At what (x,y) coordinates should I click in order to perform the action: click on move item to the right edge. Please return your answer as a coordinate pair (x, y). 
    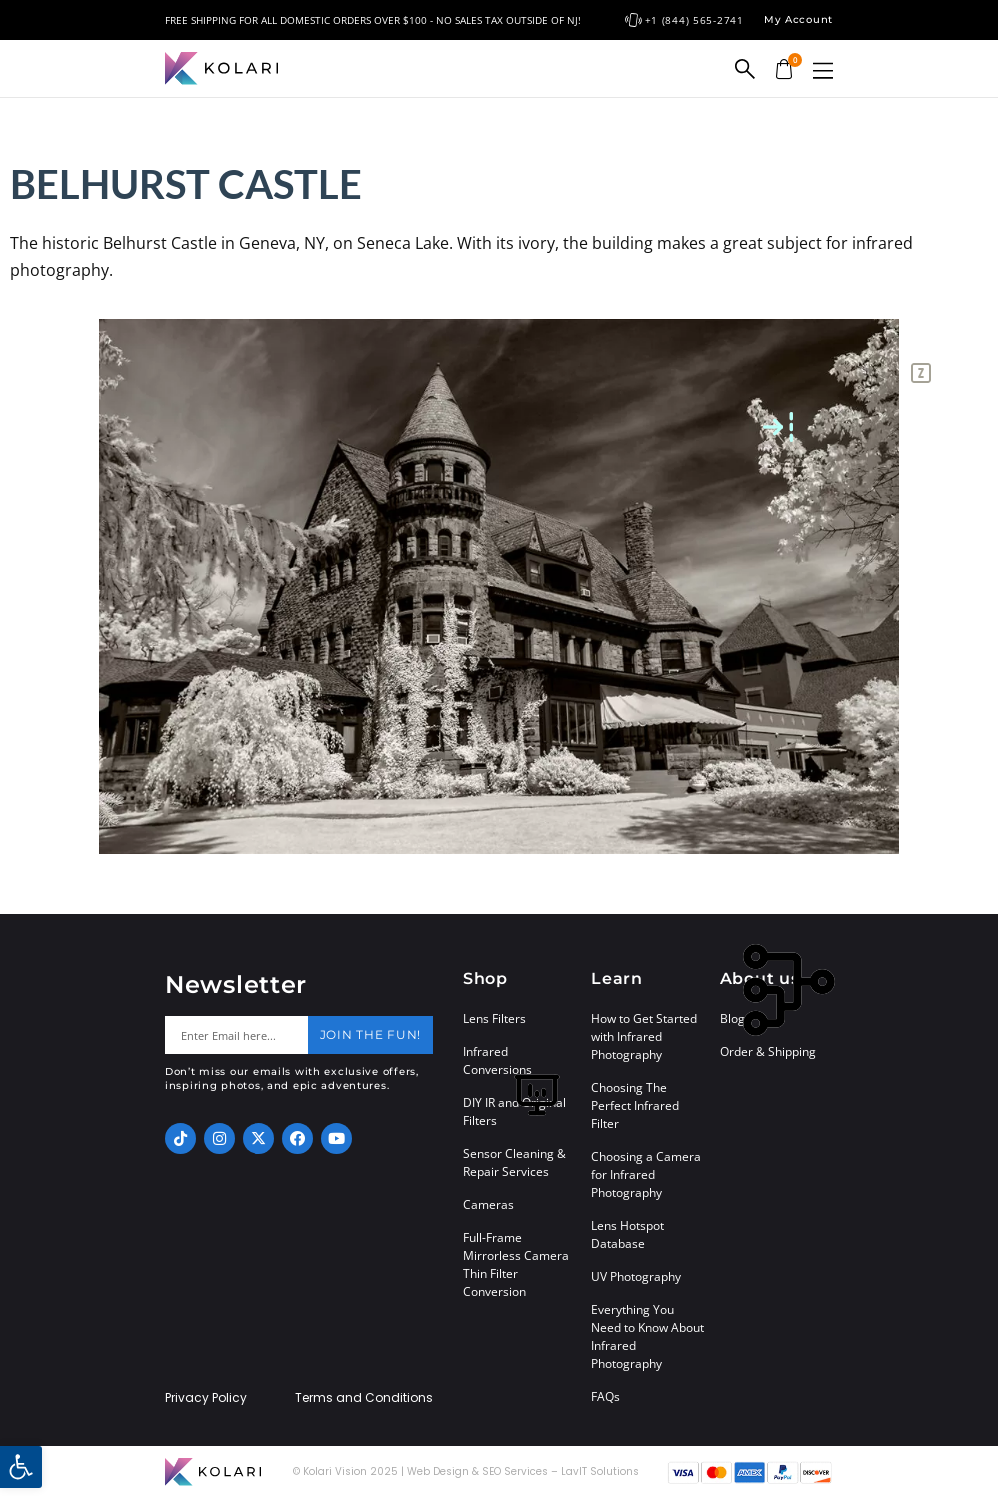
    Looking at the image, I should click on (778, 427).